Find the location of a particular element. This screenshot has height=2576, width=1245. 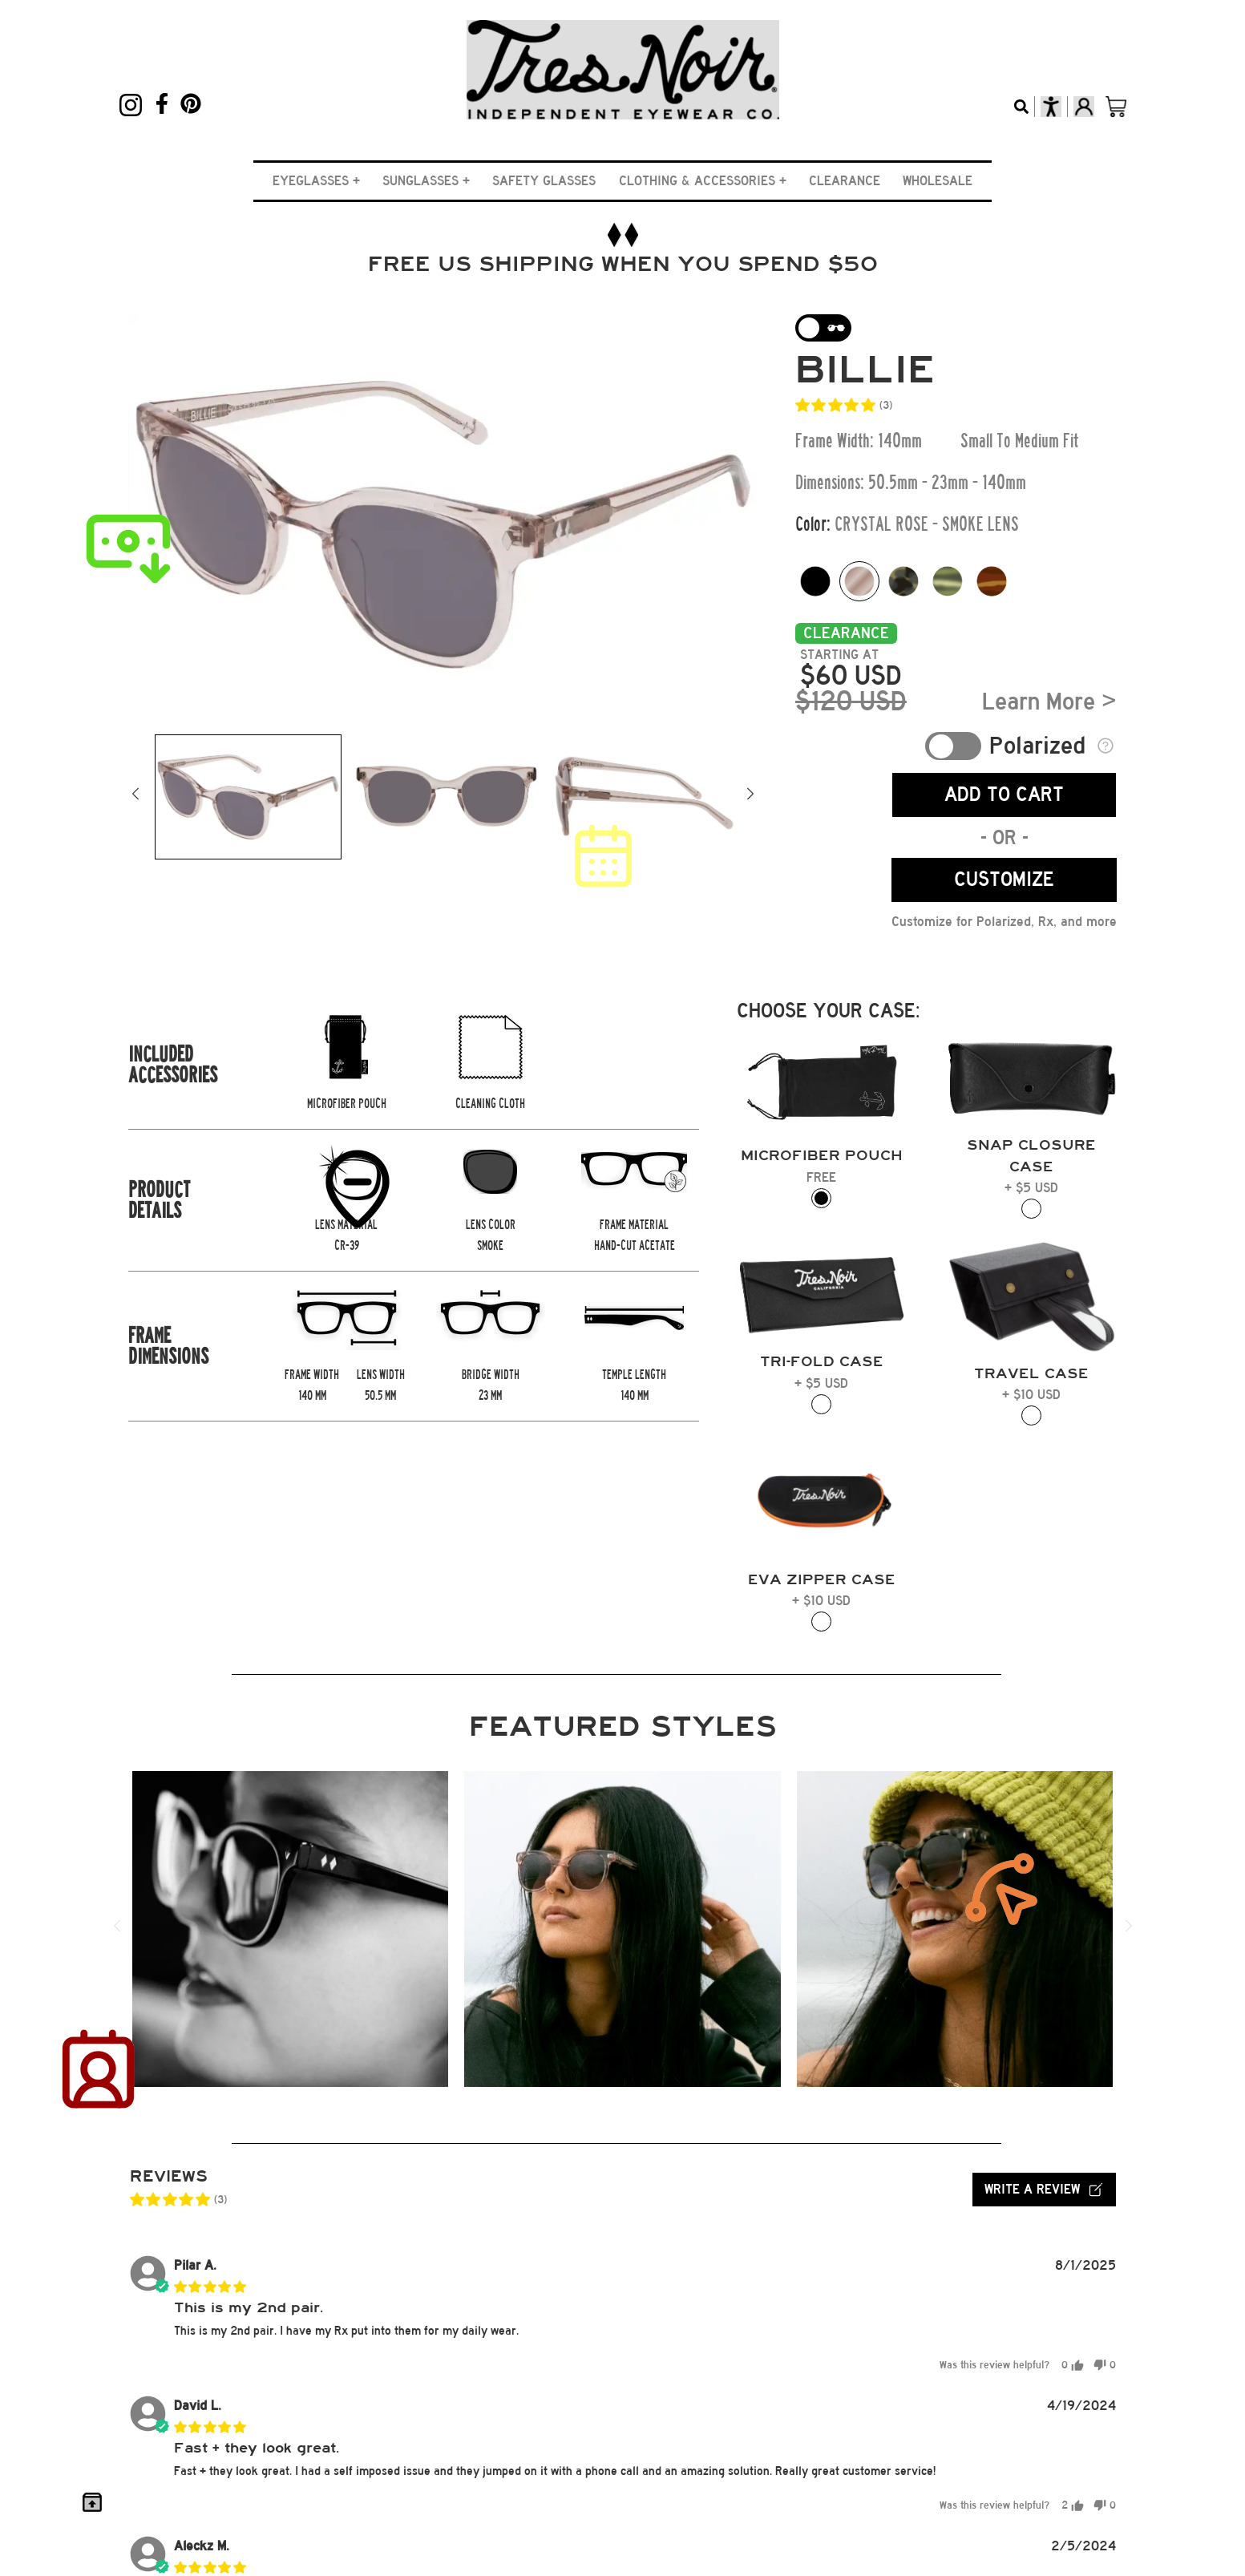

edit or manipulate a vector path is located at coordinates (1000, 1887).